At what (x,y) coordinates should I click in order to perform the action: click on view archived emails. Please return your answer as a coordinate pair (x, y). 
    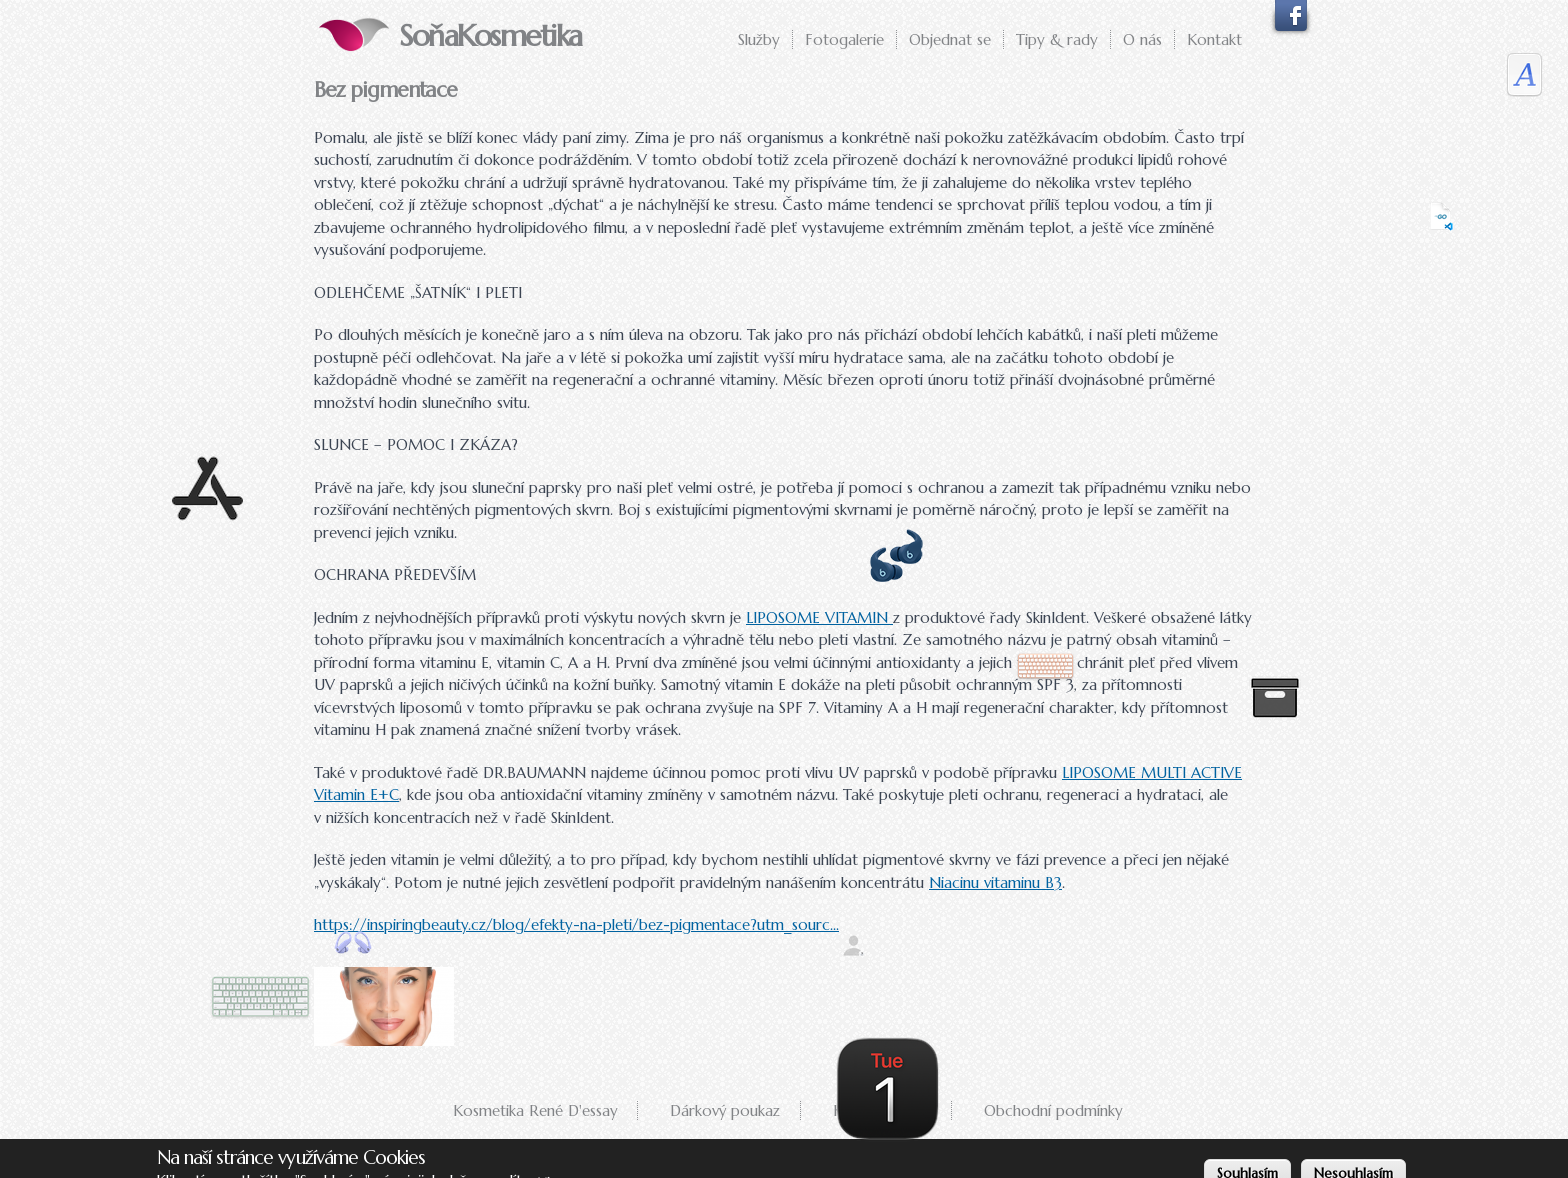
    Looking at the image, I should click on (1275, 697).